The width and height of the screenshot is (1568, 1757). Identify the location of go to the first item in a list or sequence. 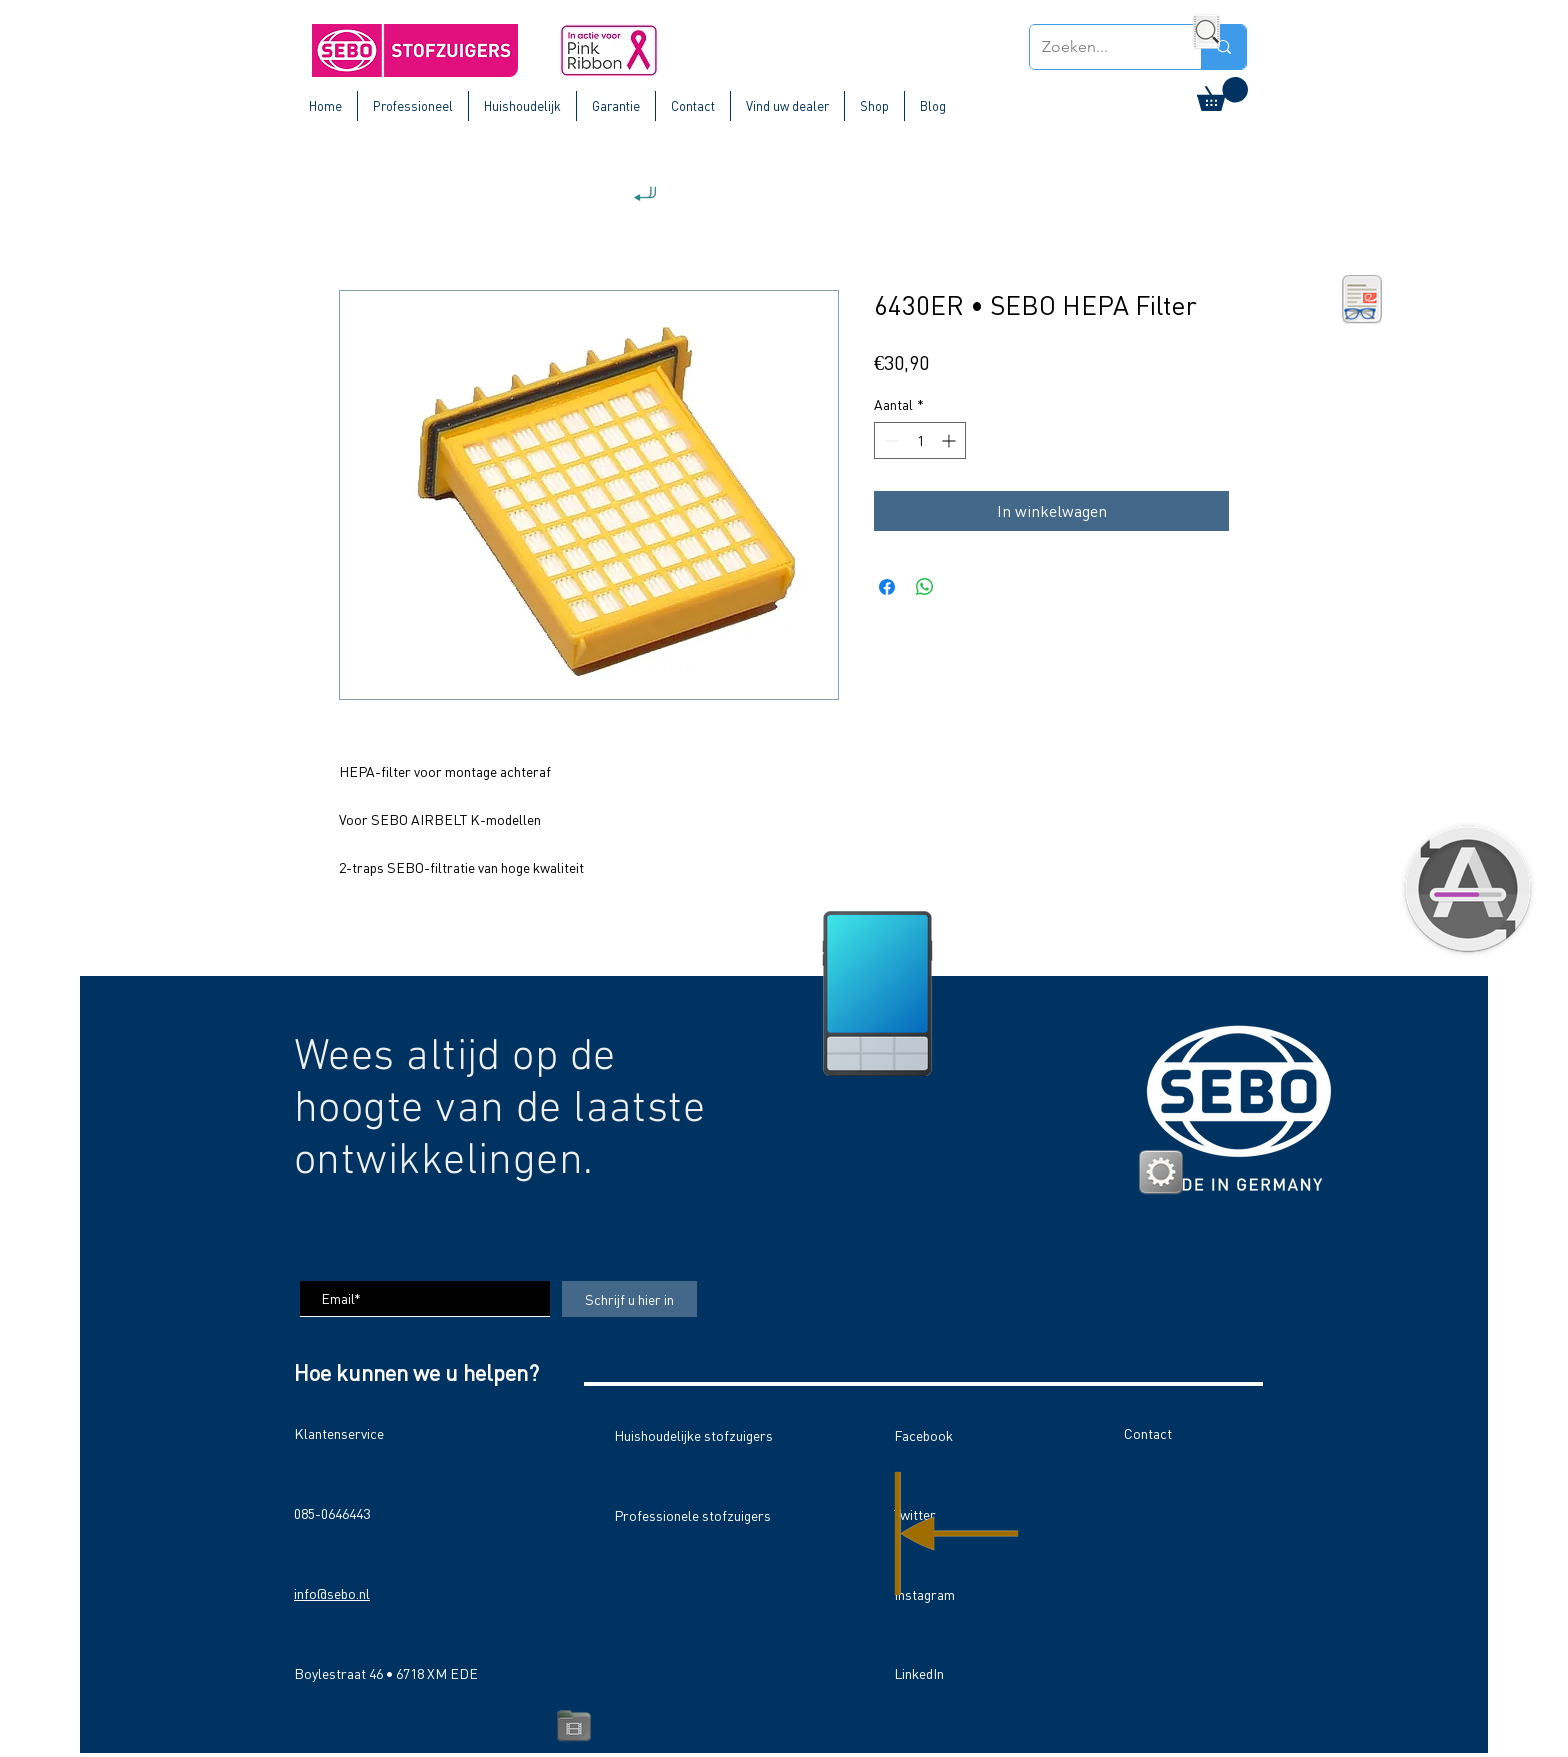
(956, 1533).